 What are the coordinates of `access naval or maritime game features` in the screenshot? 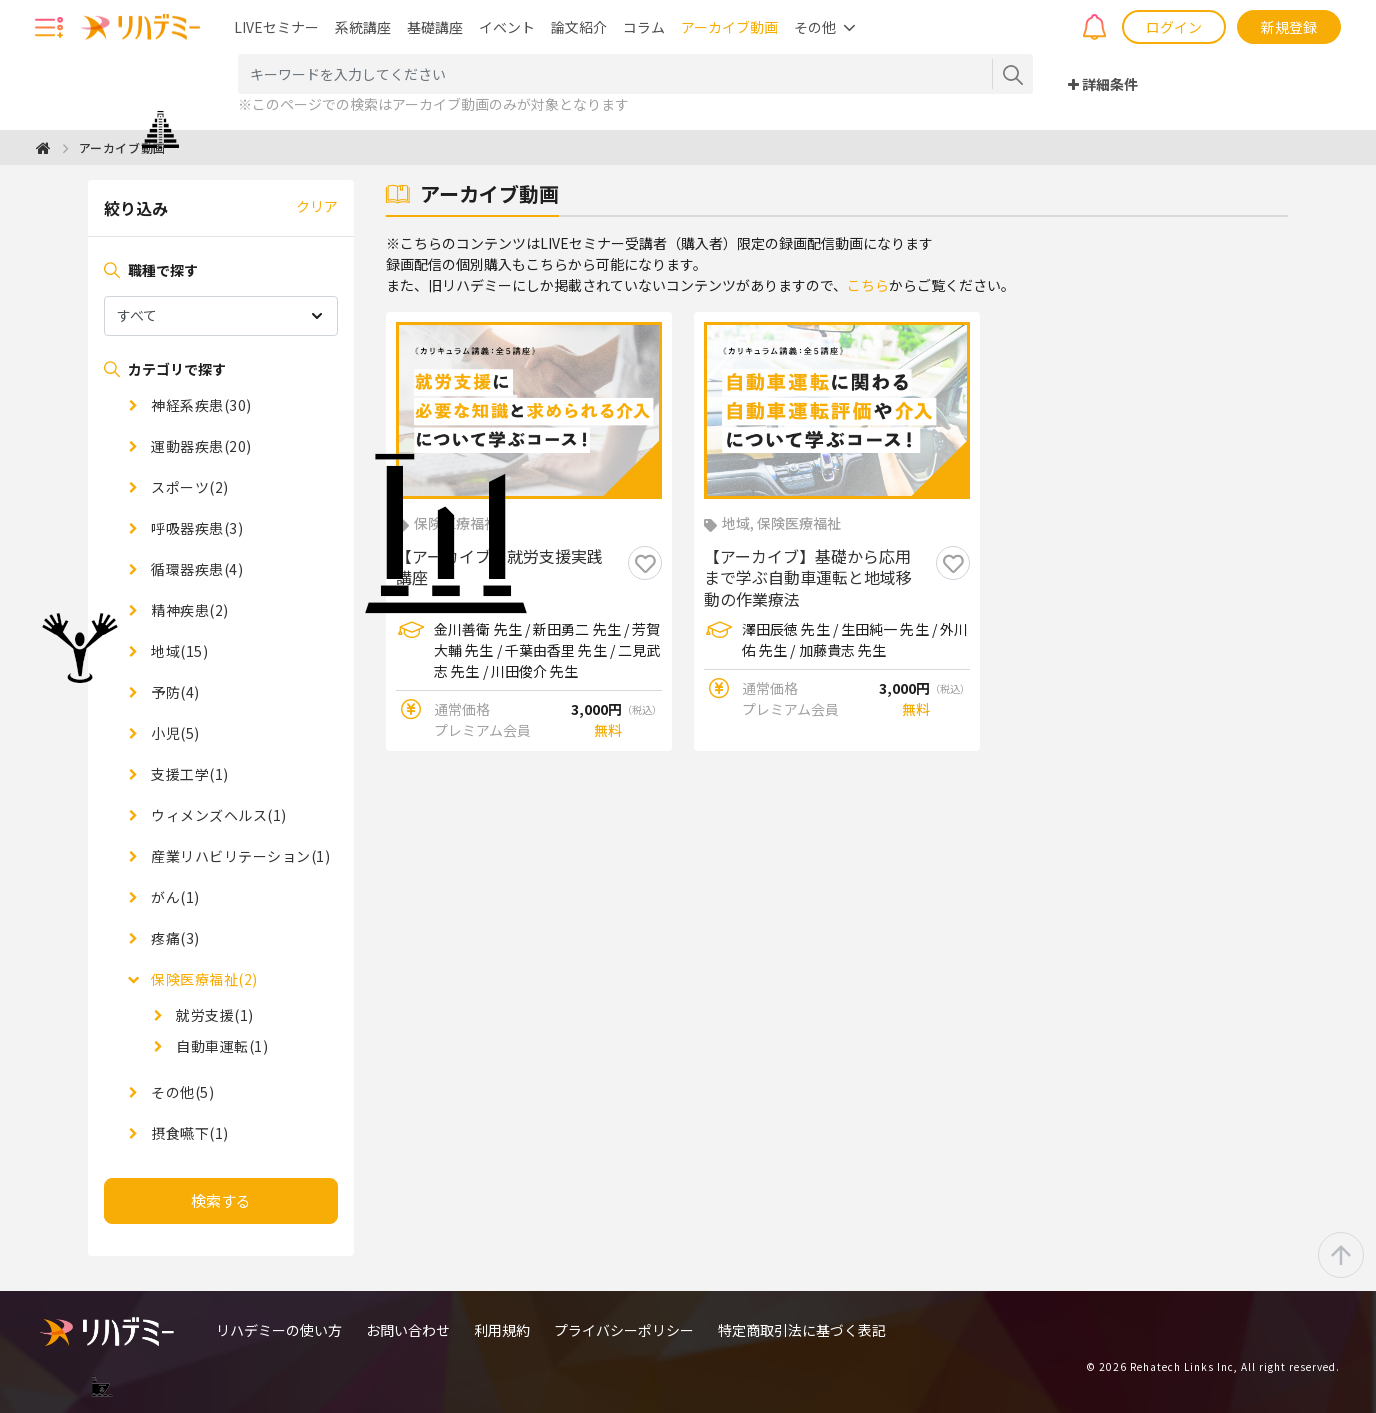 It's located at (102, 1386).